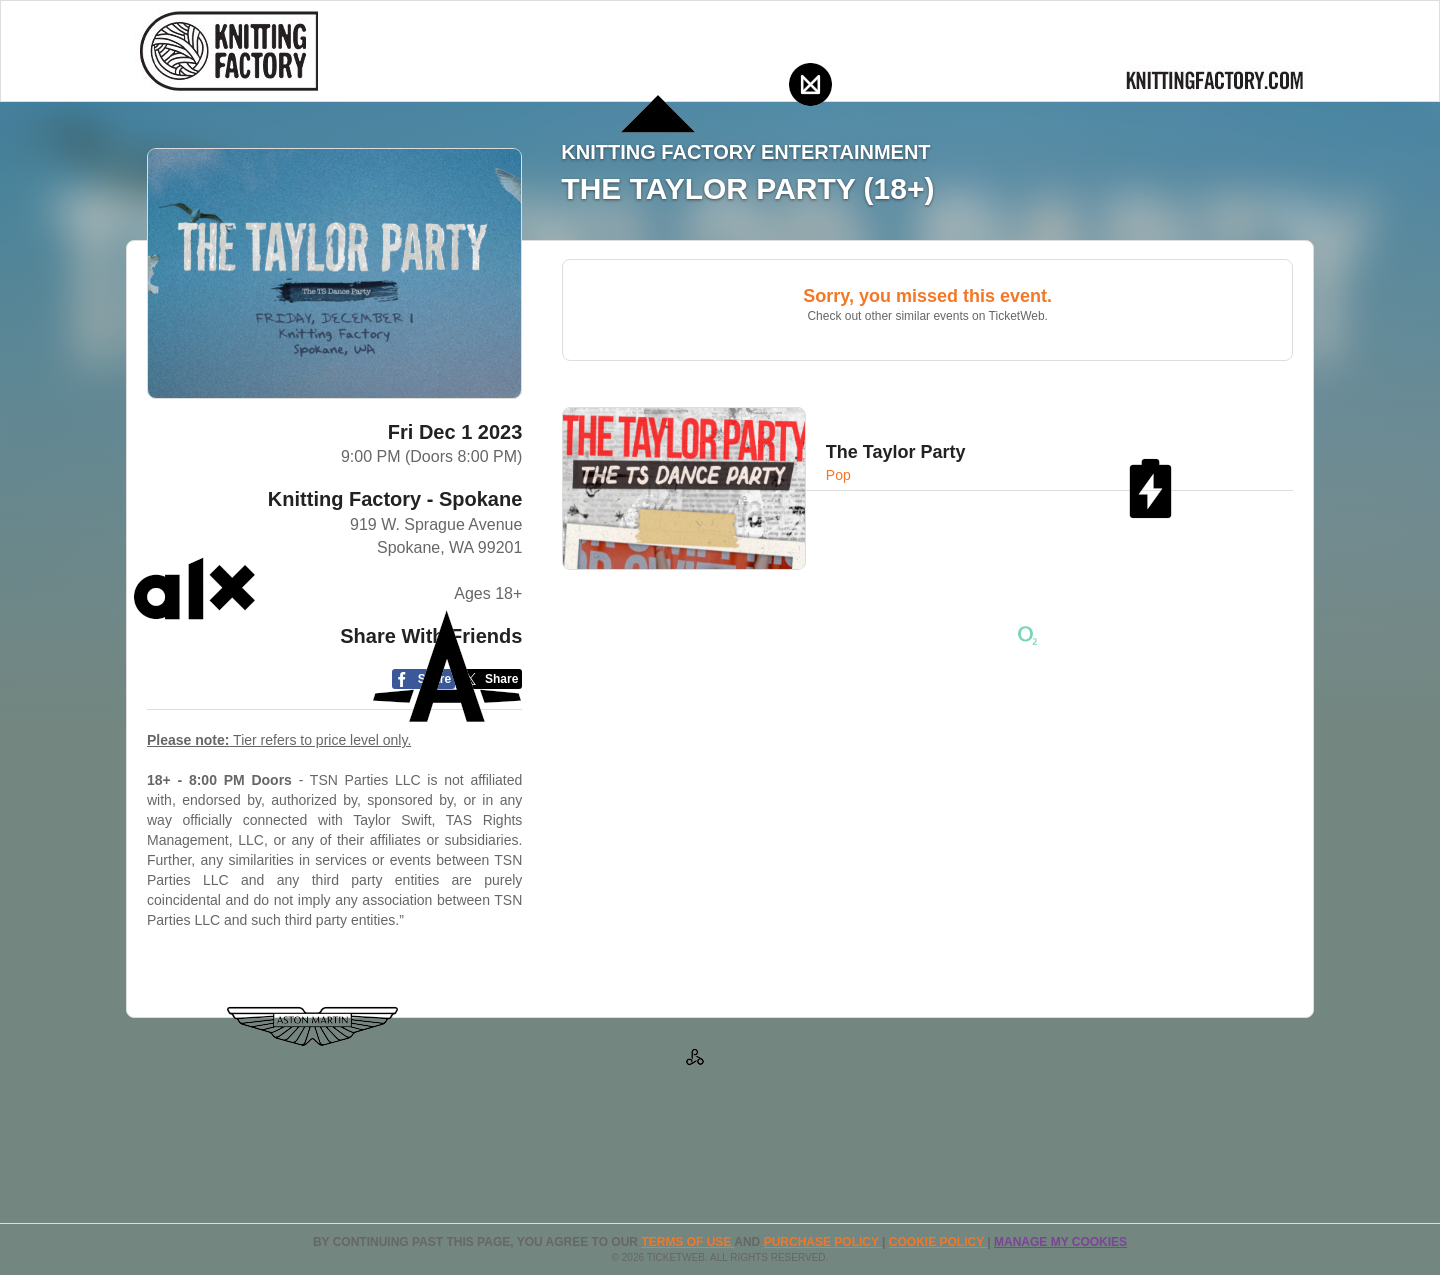  I want to click on alx brand logo, so click(194, 588).